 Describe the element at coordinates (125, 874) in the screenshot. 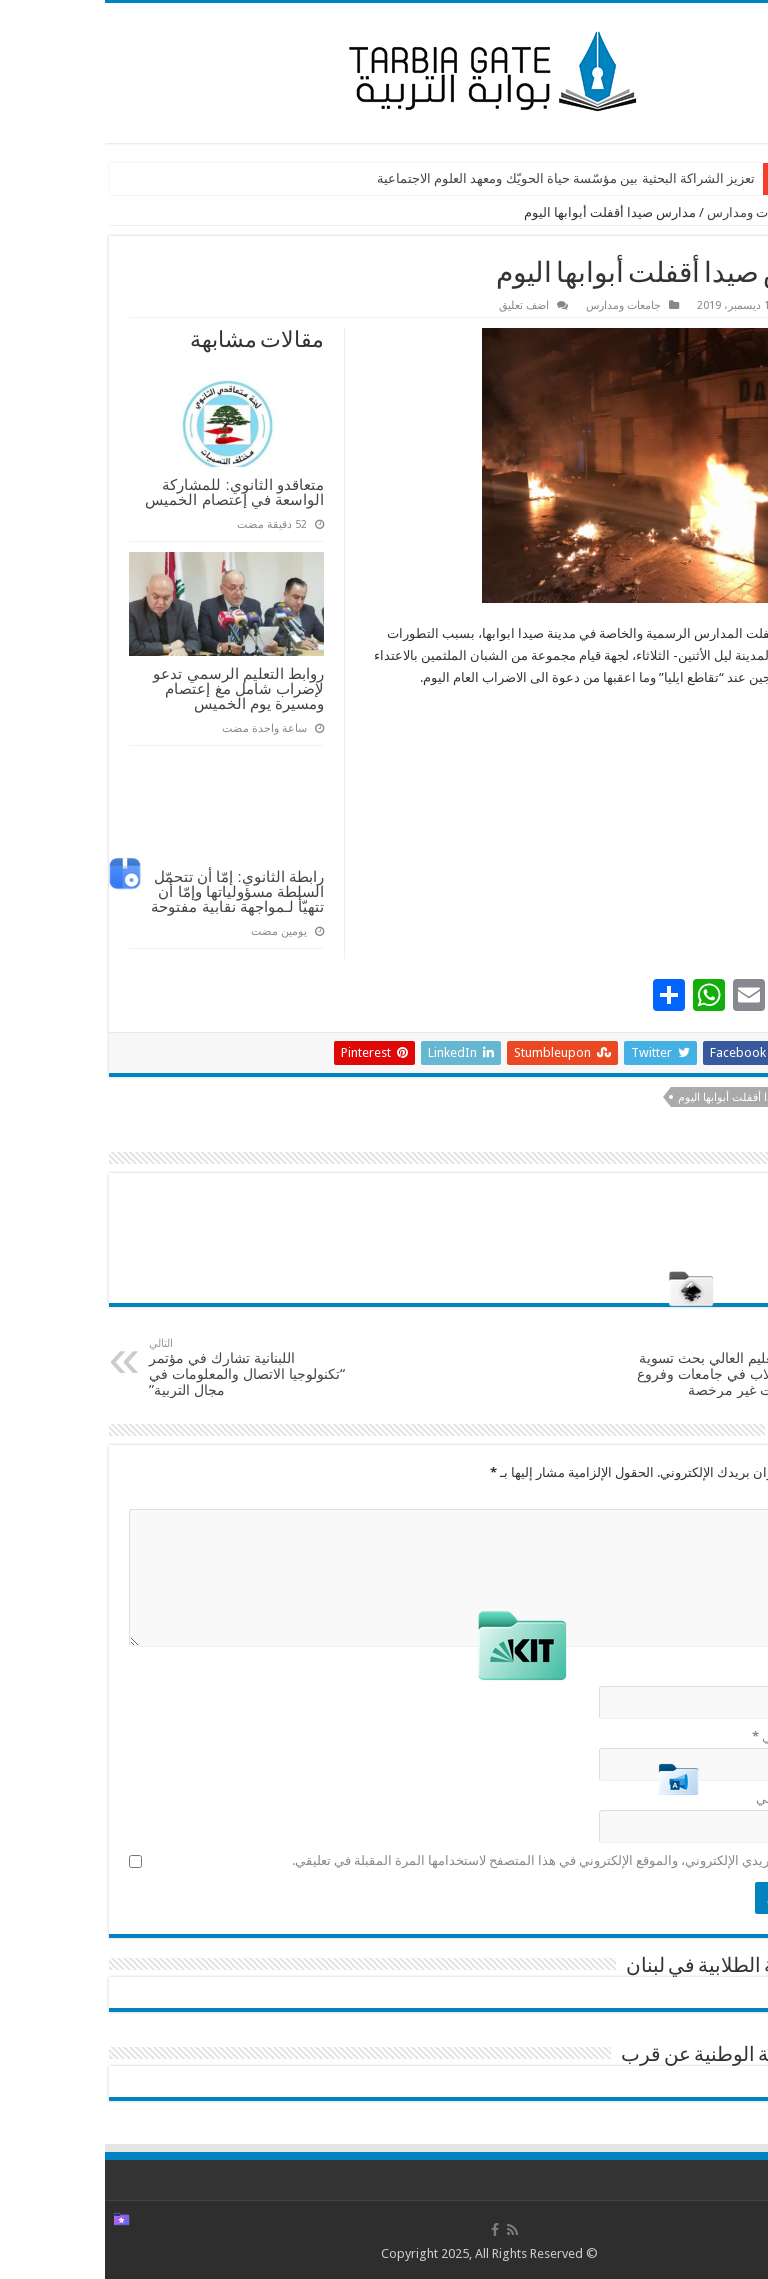

I see `access input source or keyboard layout settings` at that location.